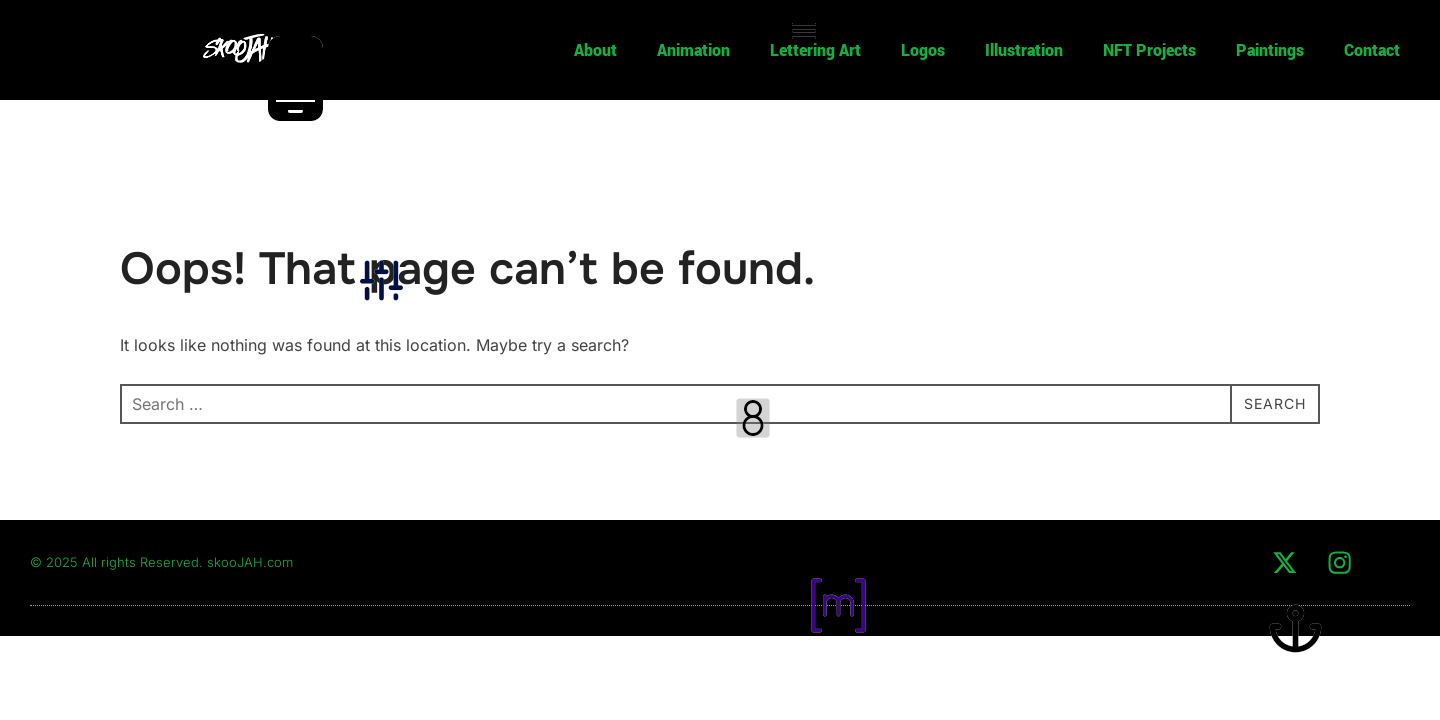  What do you see at coordinates (1295, 628) in the screenshot?
I see `navigate to anchor point or bookmark` at bounding box center [1295, 628].